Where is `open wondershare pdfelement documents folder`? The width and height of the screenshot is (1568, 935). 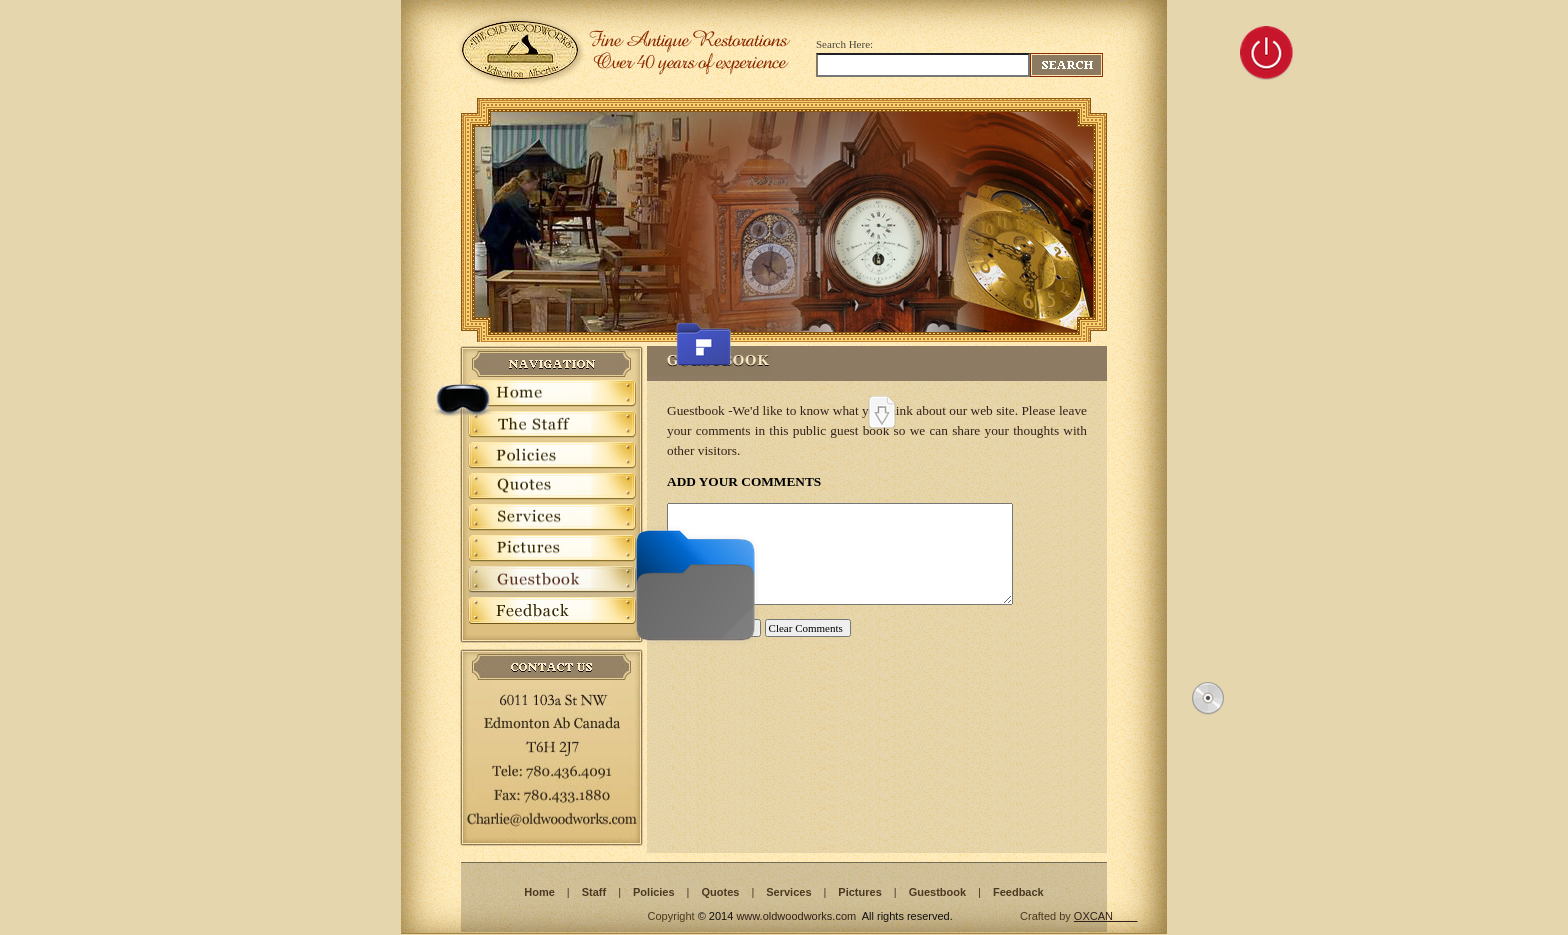 open wondershare pdfelement documents folder is located at coordinates (703, 345).